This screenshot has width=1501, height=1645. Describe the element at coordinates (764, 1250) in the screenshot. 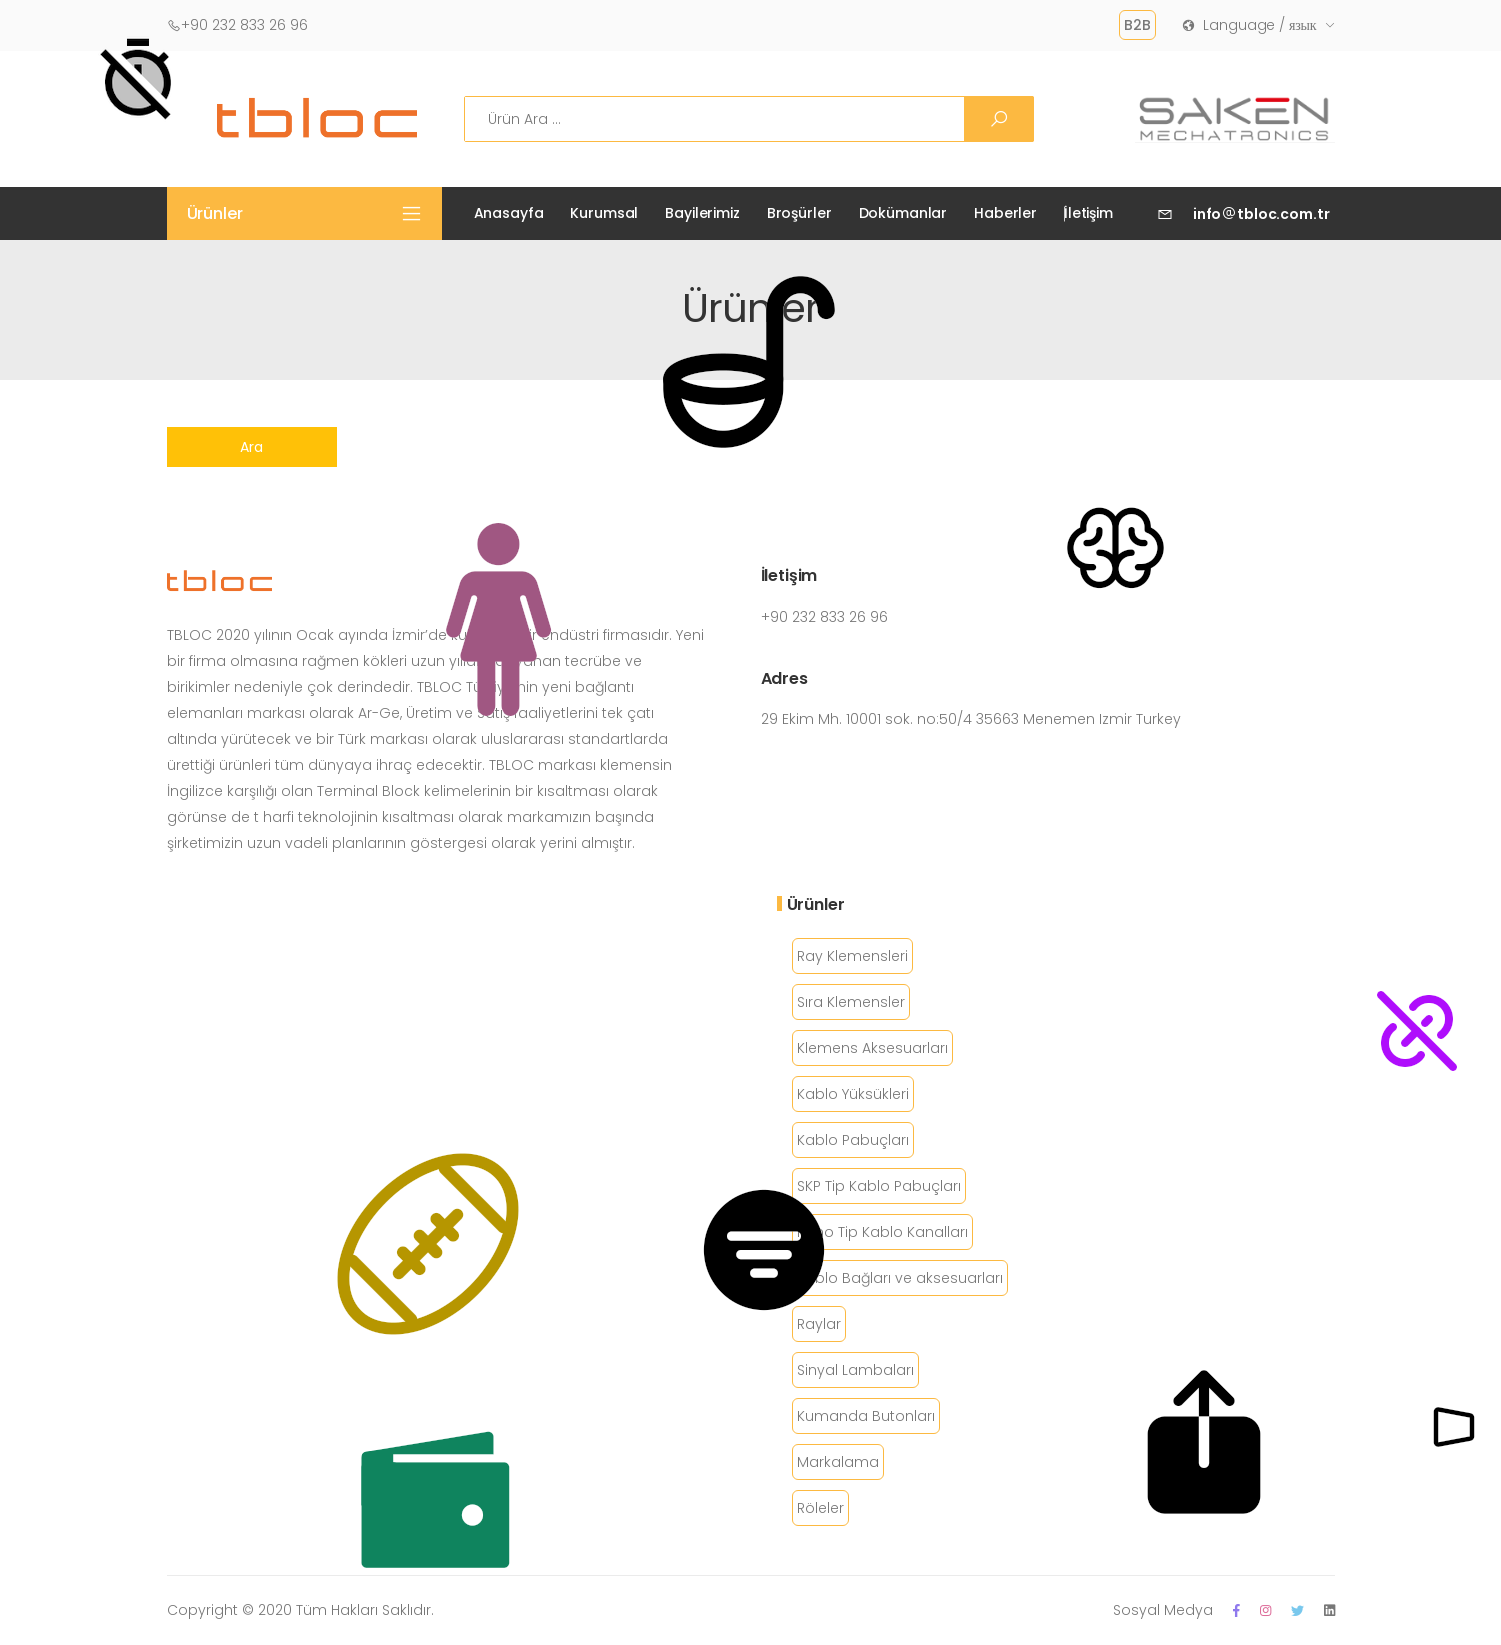

I see `filter or sort content` at that location.